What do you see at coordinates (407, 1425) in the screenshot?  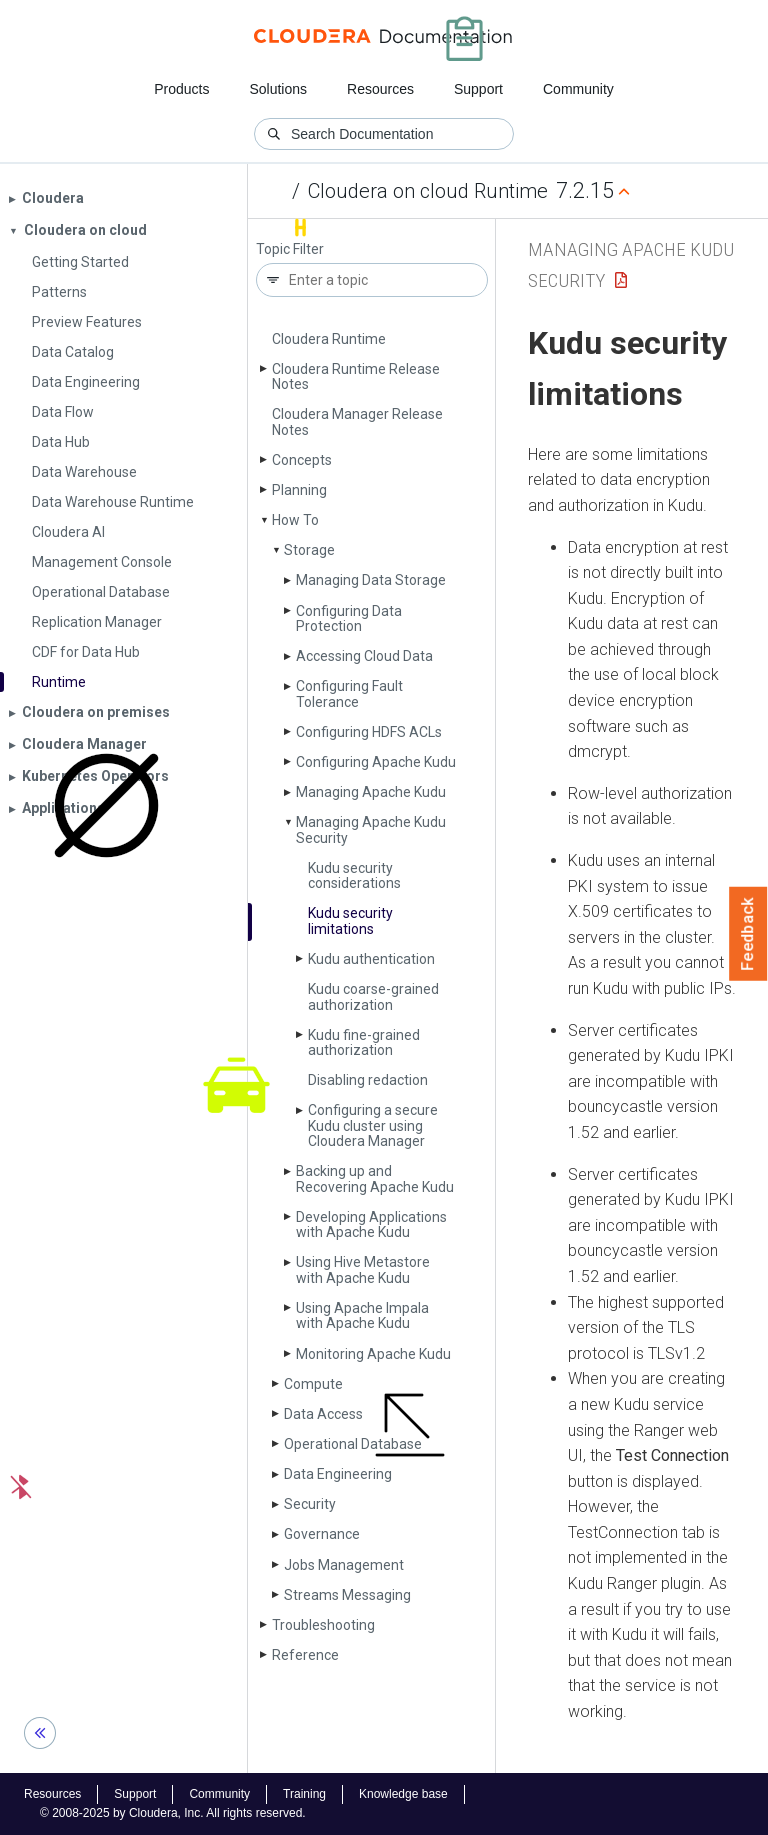 I see `navigate to the top-left or home position` at bounding box center [407, 1425].